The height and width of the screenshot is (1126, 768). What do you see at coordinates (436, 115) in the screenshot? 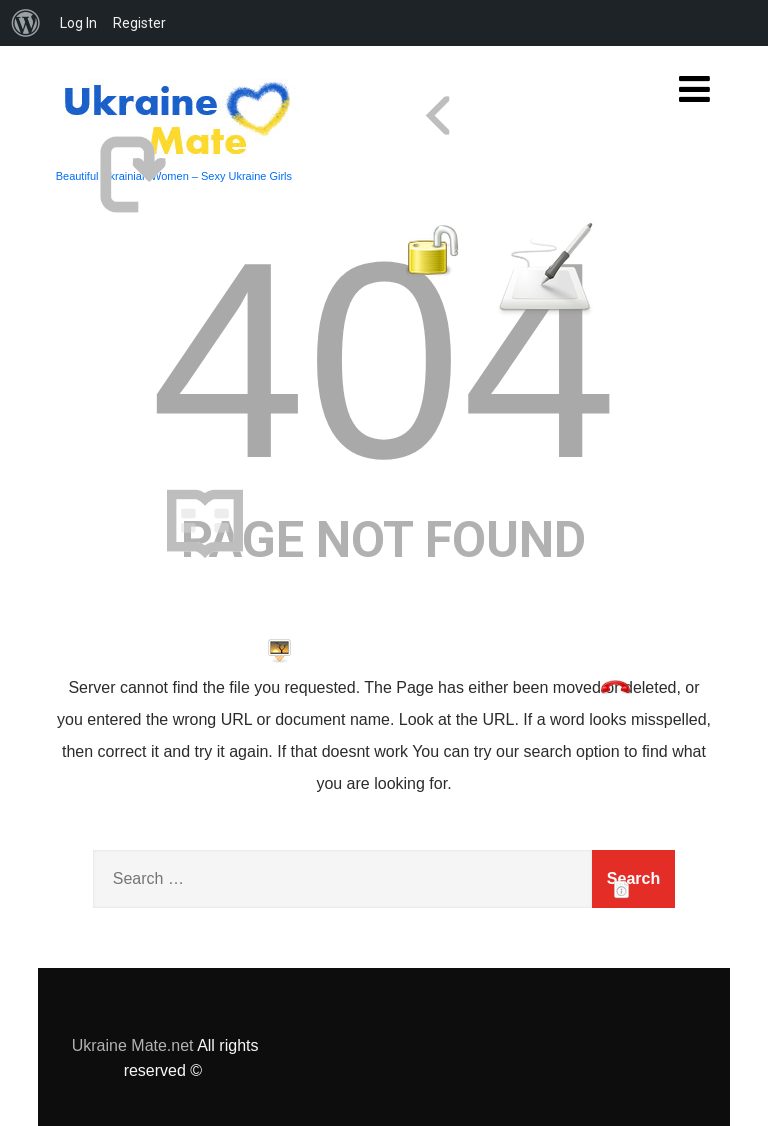
I see `go back to the previous screen` at bounding box center [436, 115].